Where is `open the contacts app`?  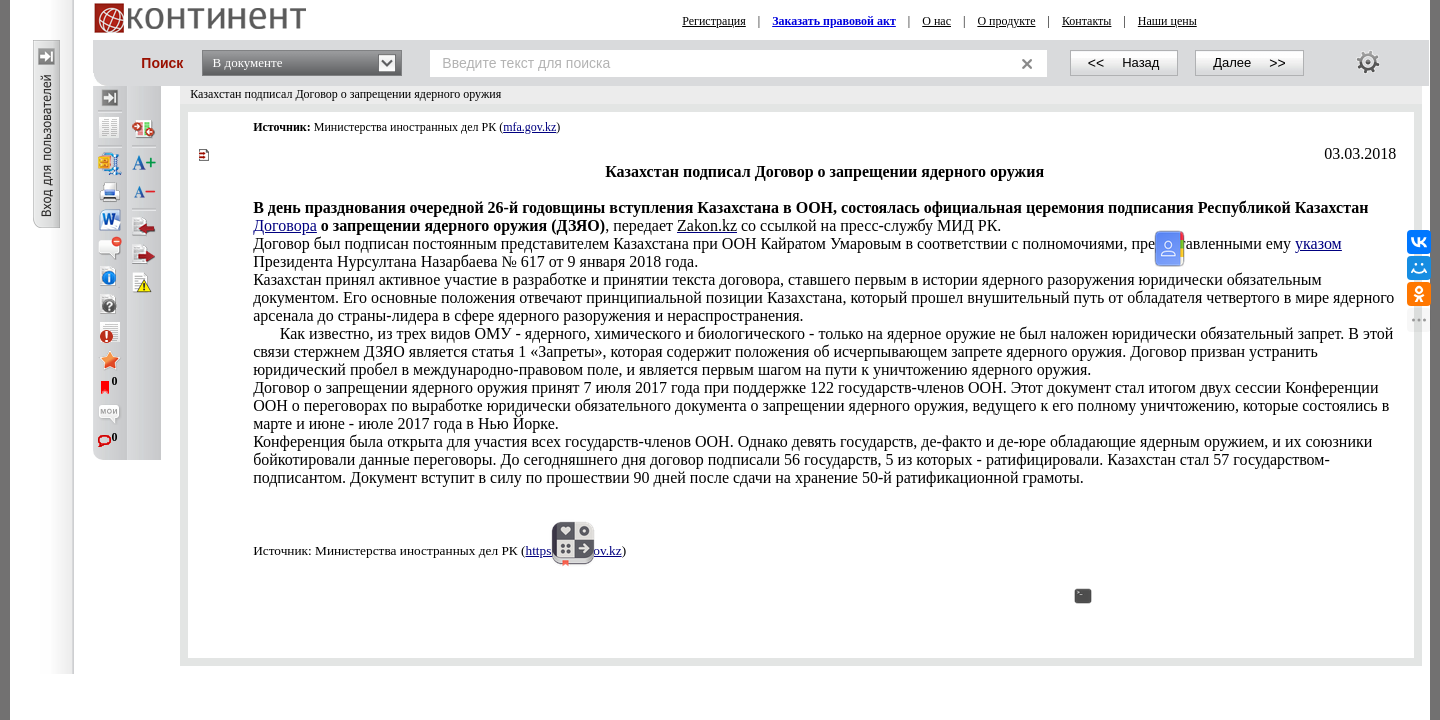
open the contacts app is located at coordinates (1169, 248).